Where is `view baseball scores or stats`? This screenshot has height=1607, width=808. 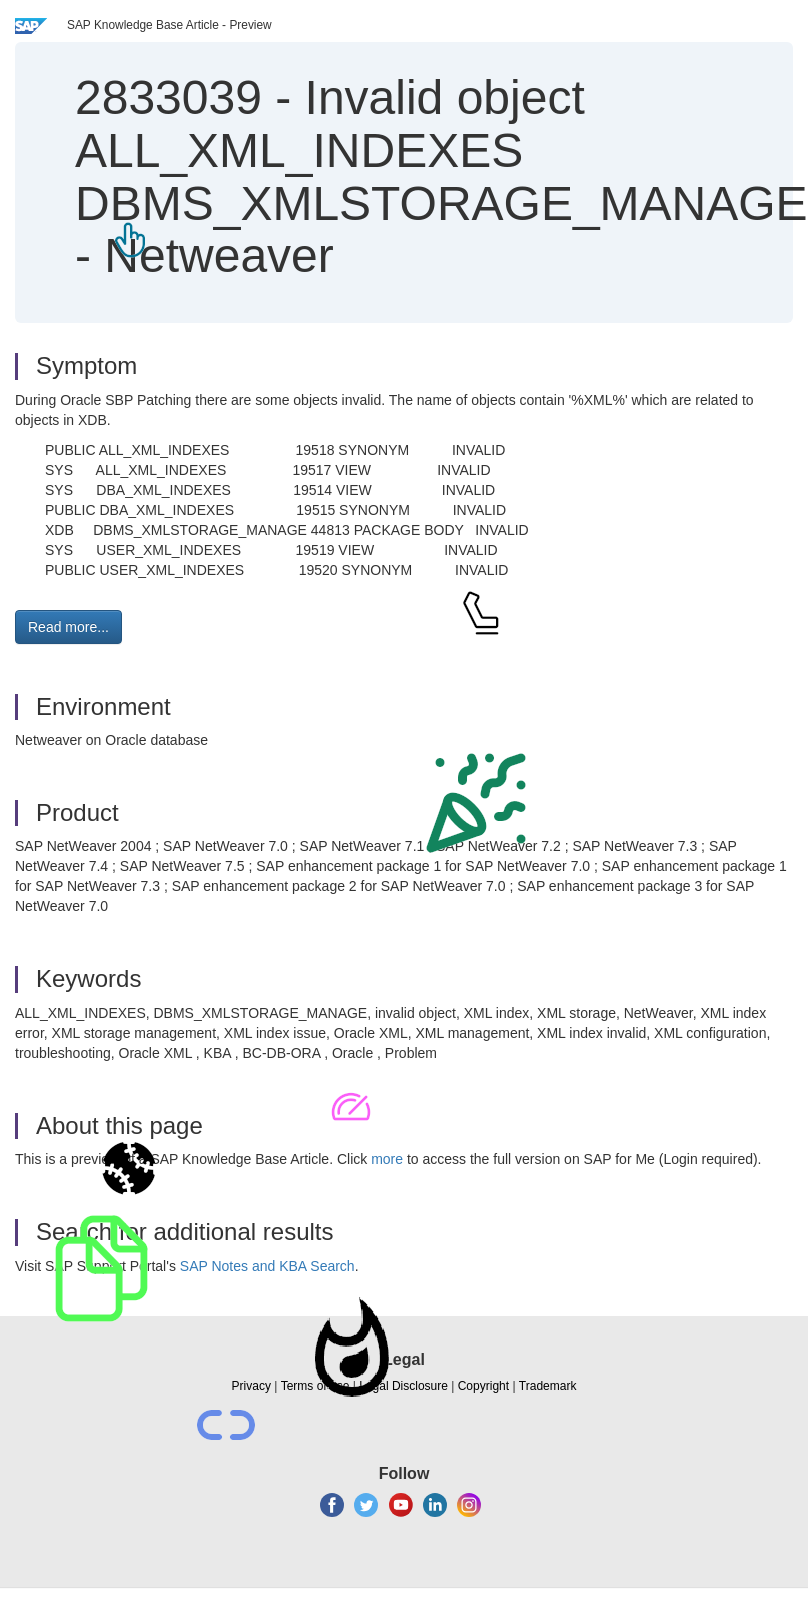
view baseball scores or stats is located at coordinates (129, 1168).